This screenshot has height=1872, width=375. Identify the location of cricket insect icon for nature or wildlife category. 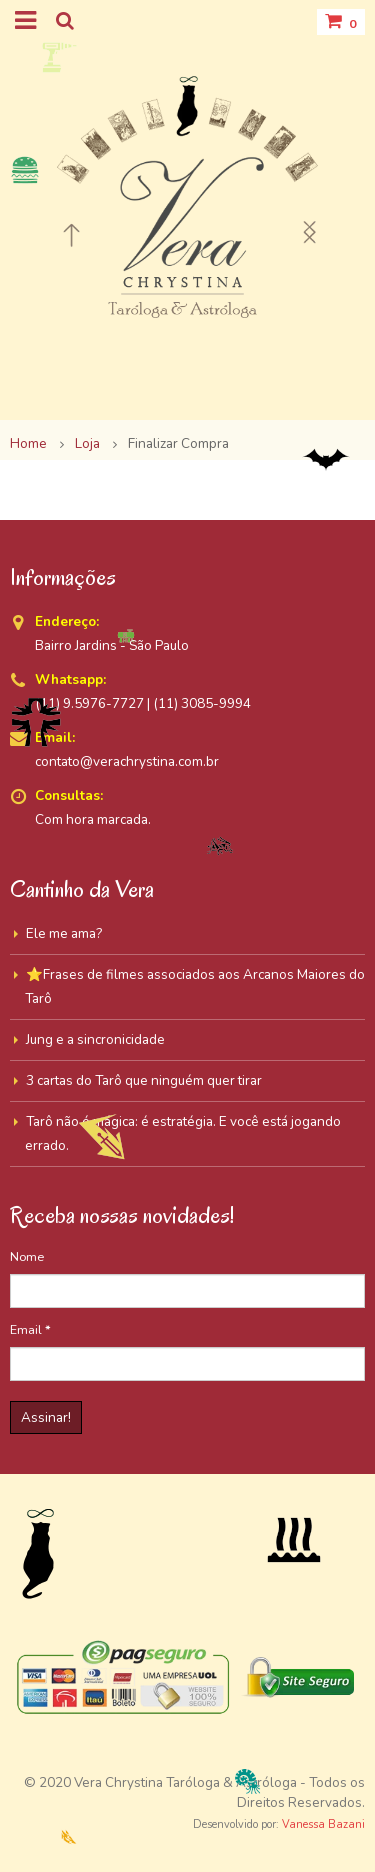
(220, 846).